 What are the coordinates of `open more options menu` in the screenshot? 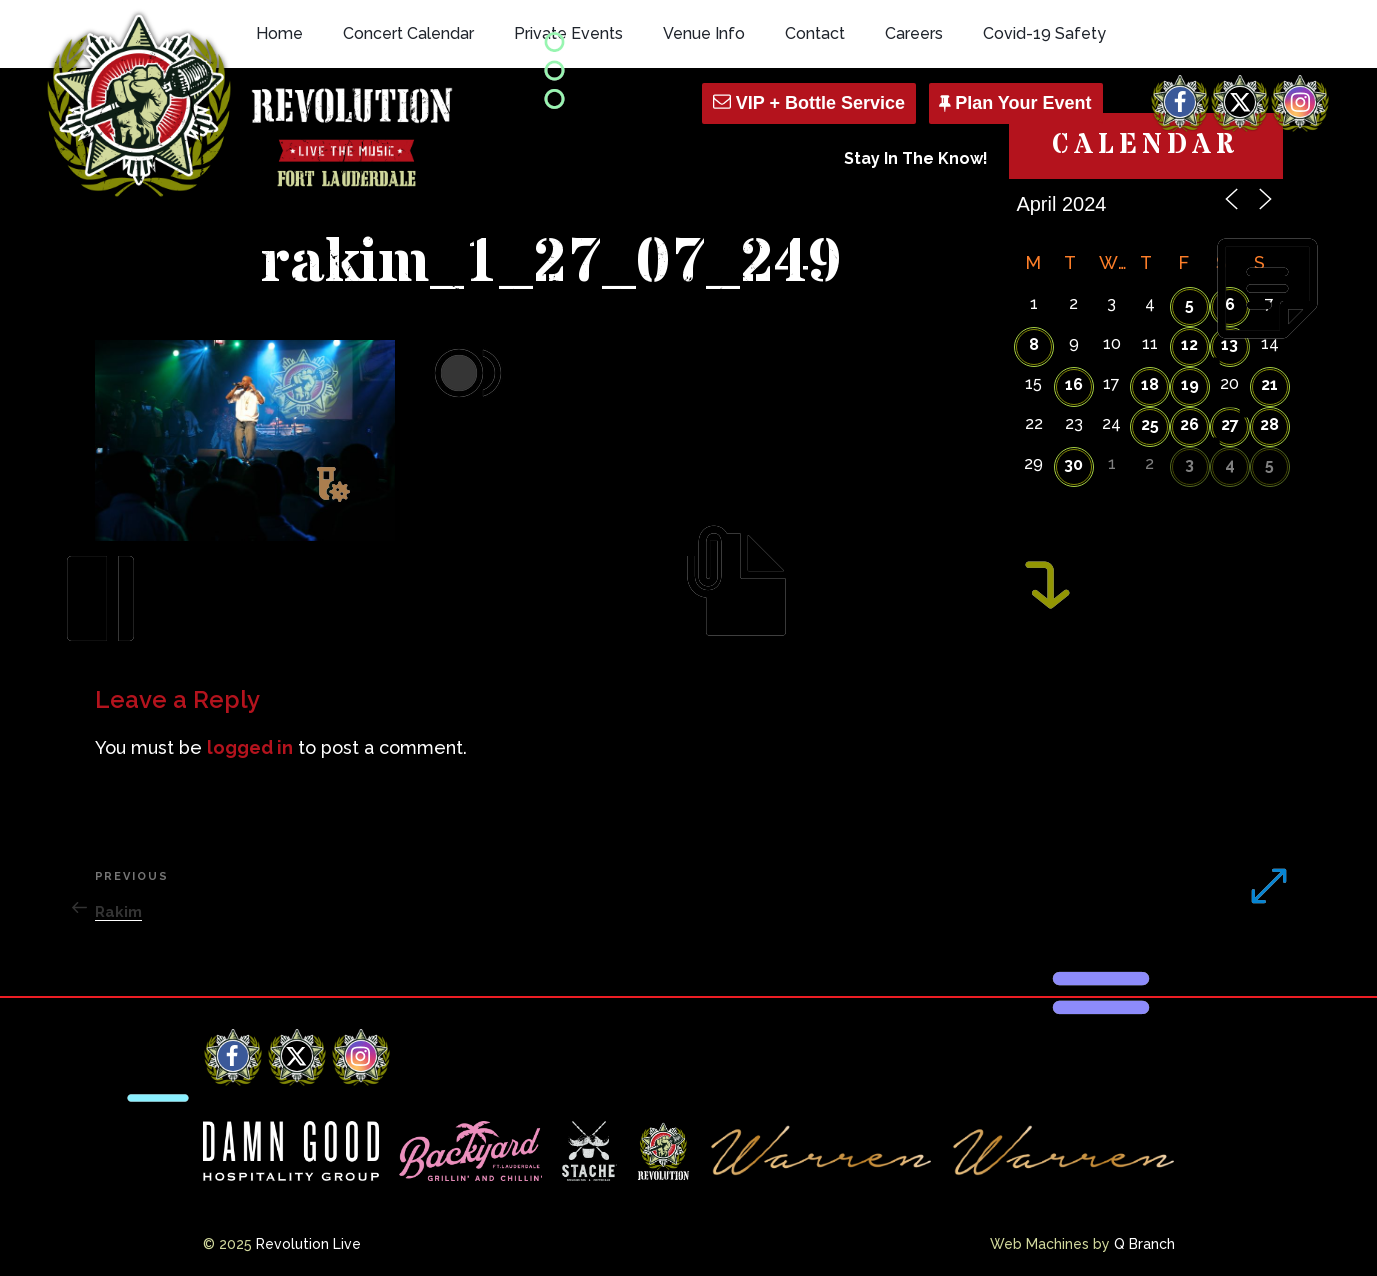 It's located at (554, 70).